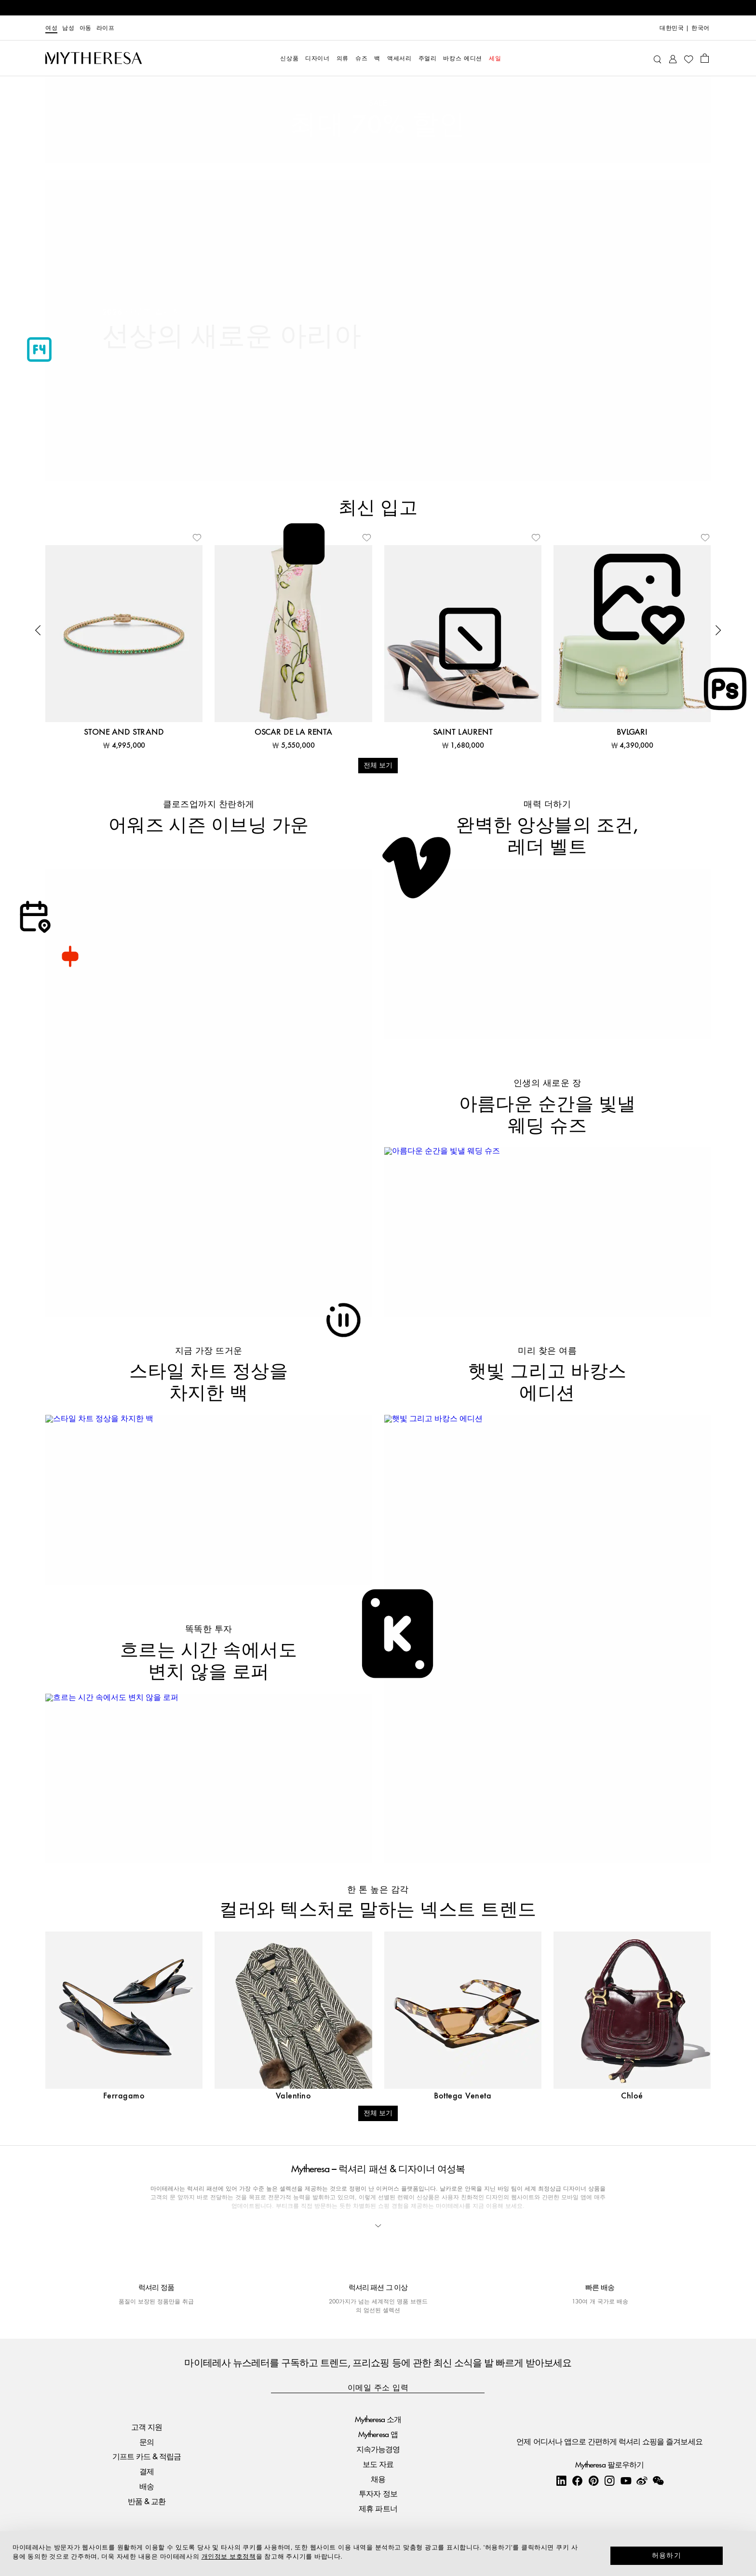 The height and width of the screenshot is (2576, 756). Describe the element at coordinates (70, 956) in the screenshot. I see `center align content horizontally` at that location.